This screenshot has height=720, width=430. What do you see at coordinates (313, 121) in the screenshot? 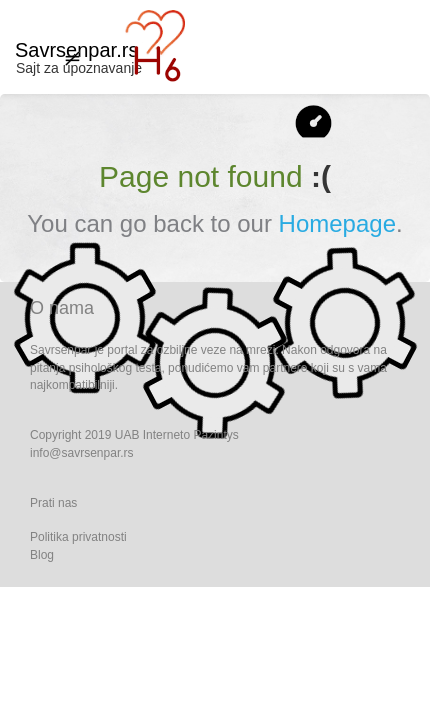
I see `access your dashboard overview` at bounding box center [313, 121].